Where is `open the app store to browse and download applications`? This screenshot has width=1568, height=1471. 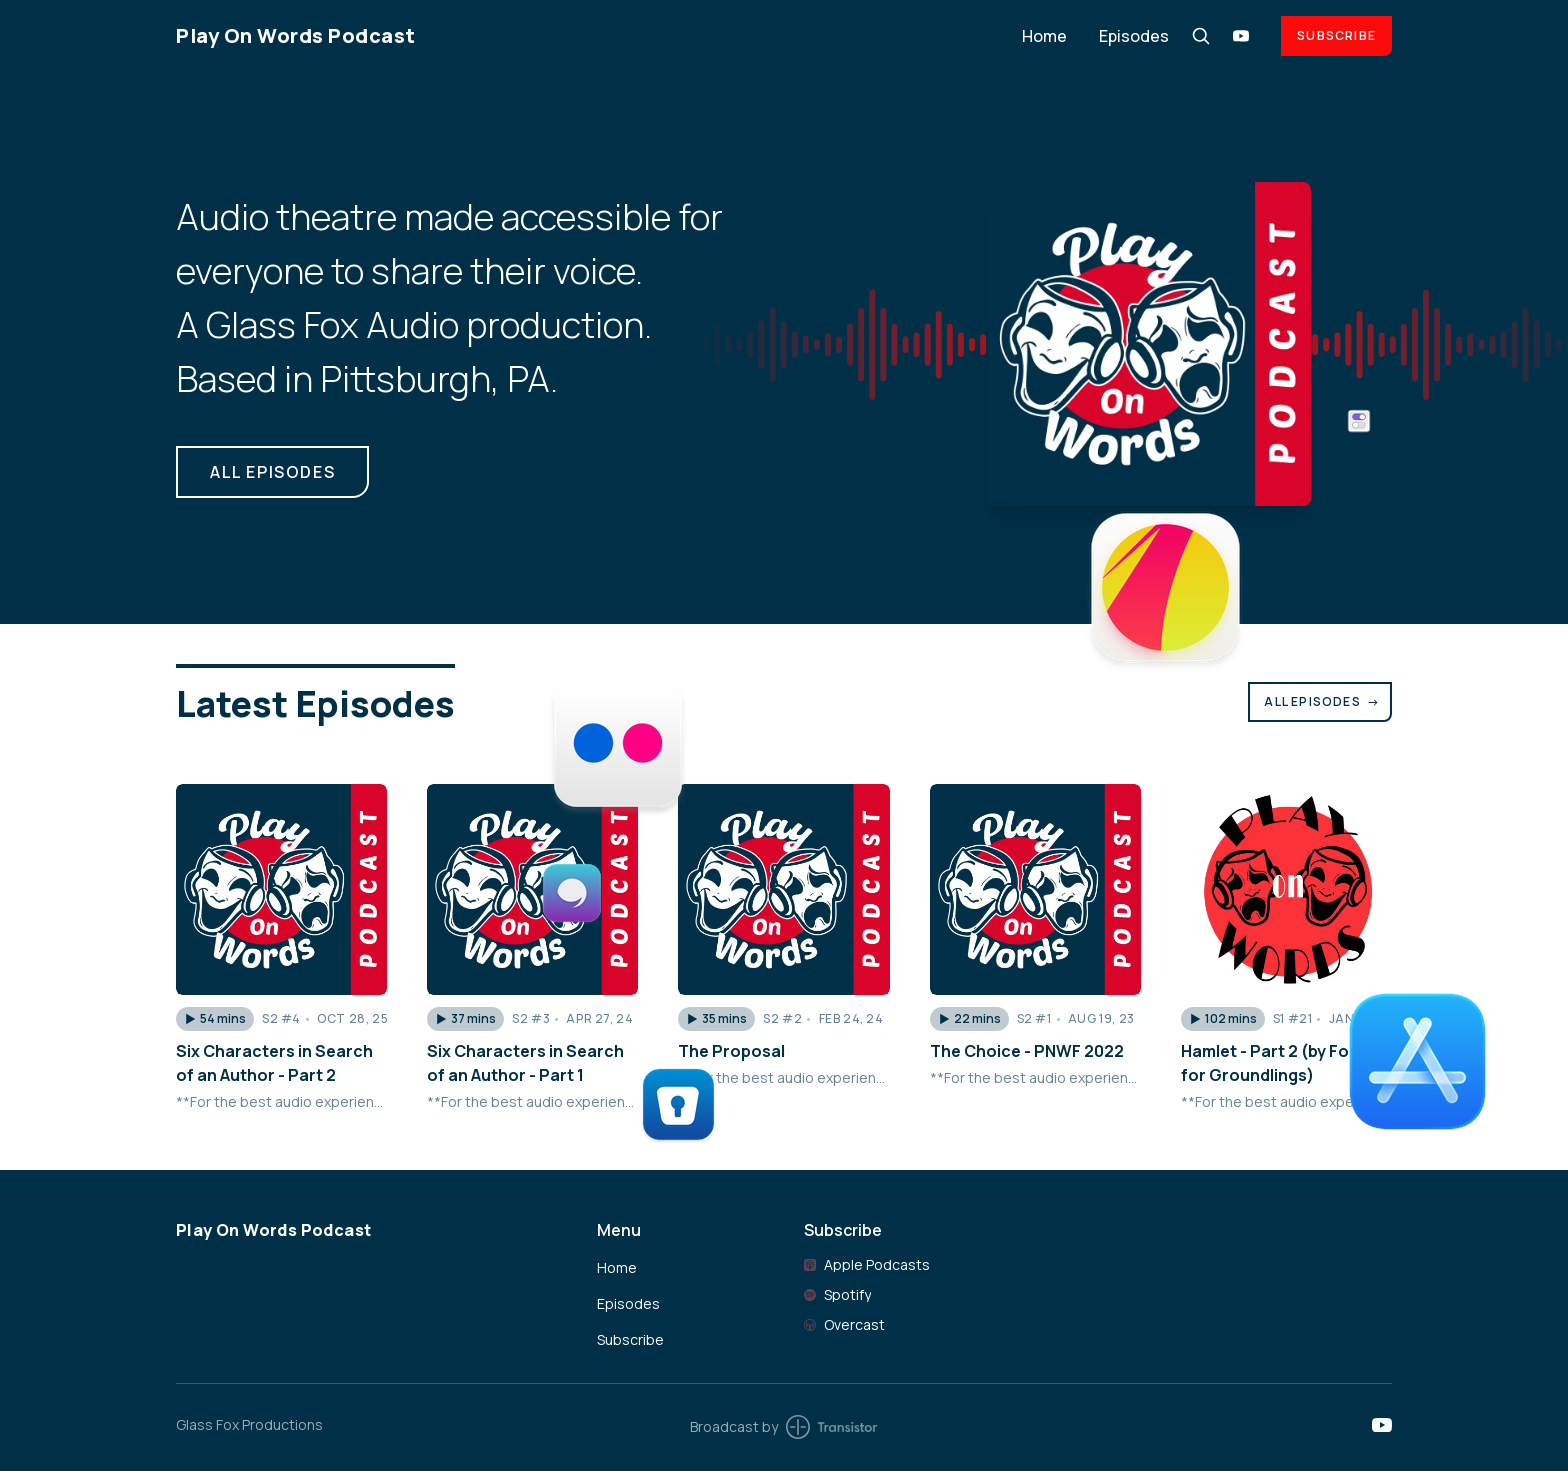
open the app store to browse and download applications is located at coordinates (1417, 1061).